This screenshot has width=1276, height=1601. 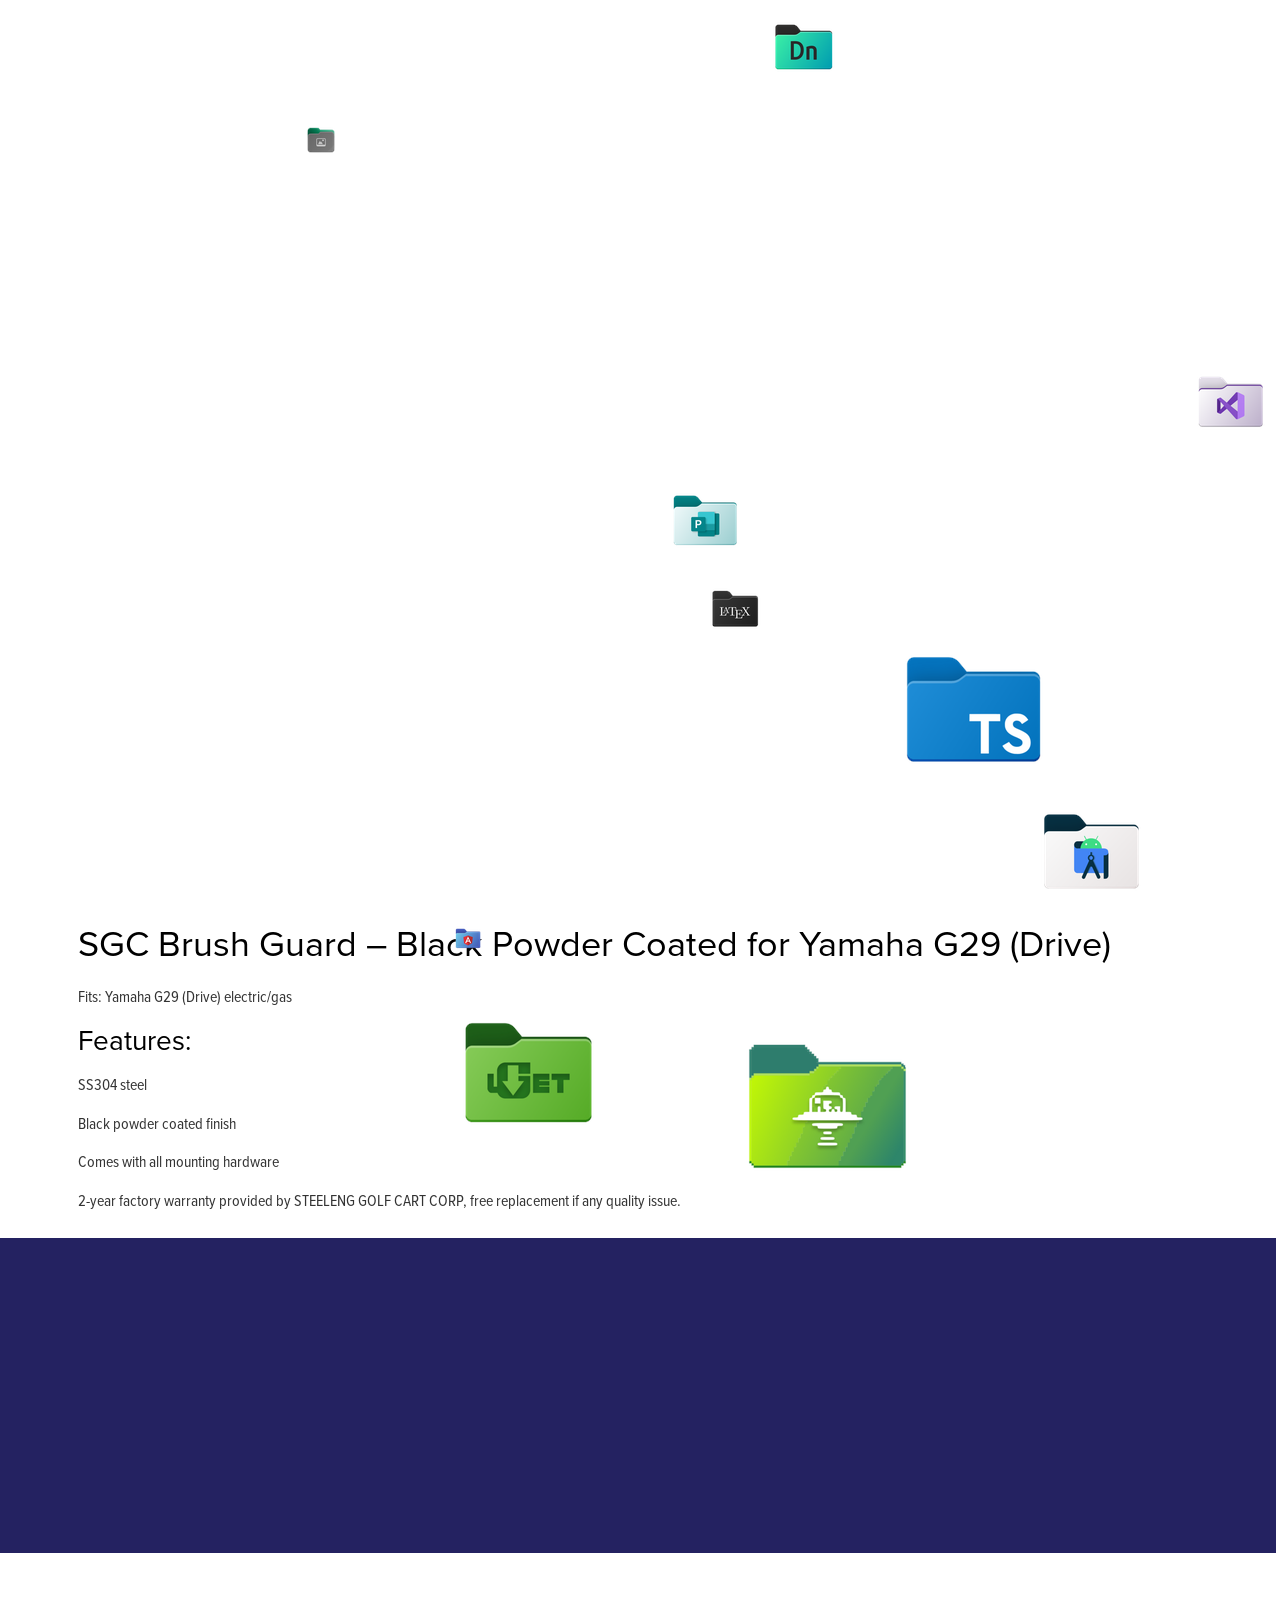 I want to click on open folder containing Angular project files, so click(x=468, y=939).